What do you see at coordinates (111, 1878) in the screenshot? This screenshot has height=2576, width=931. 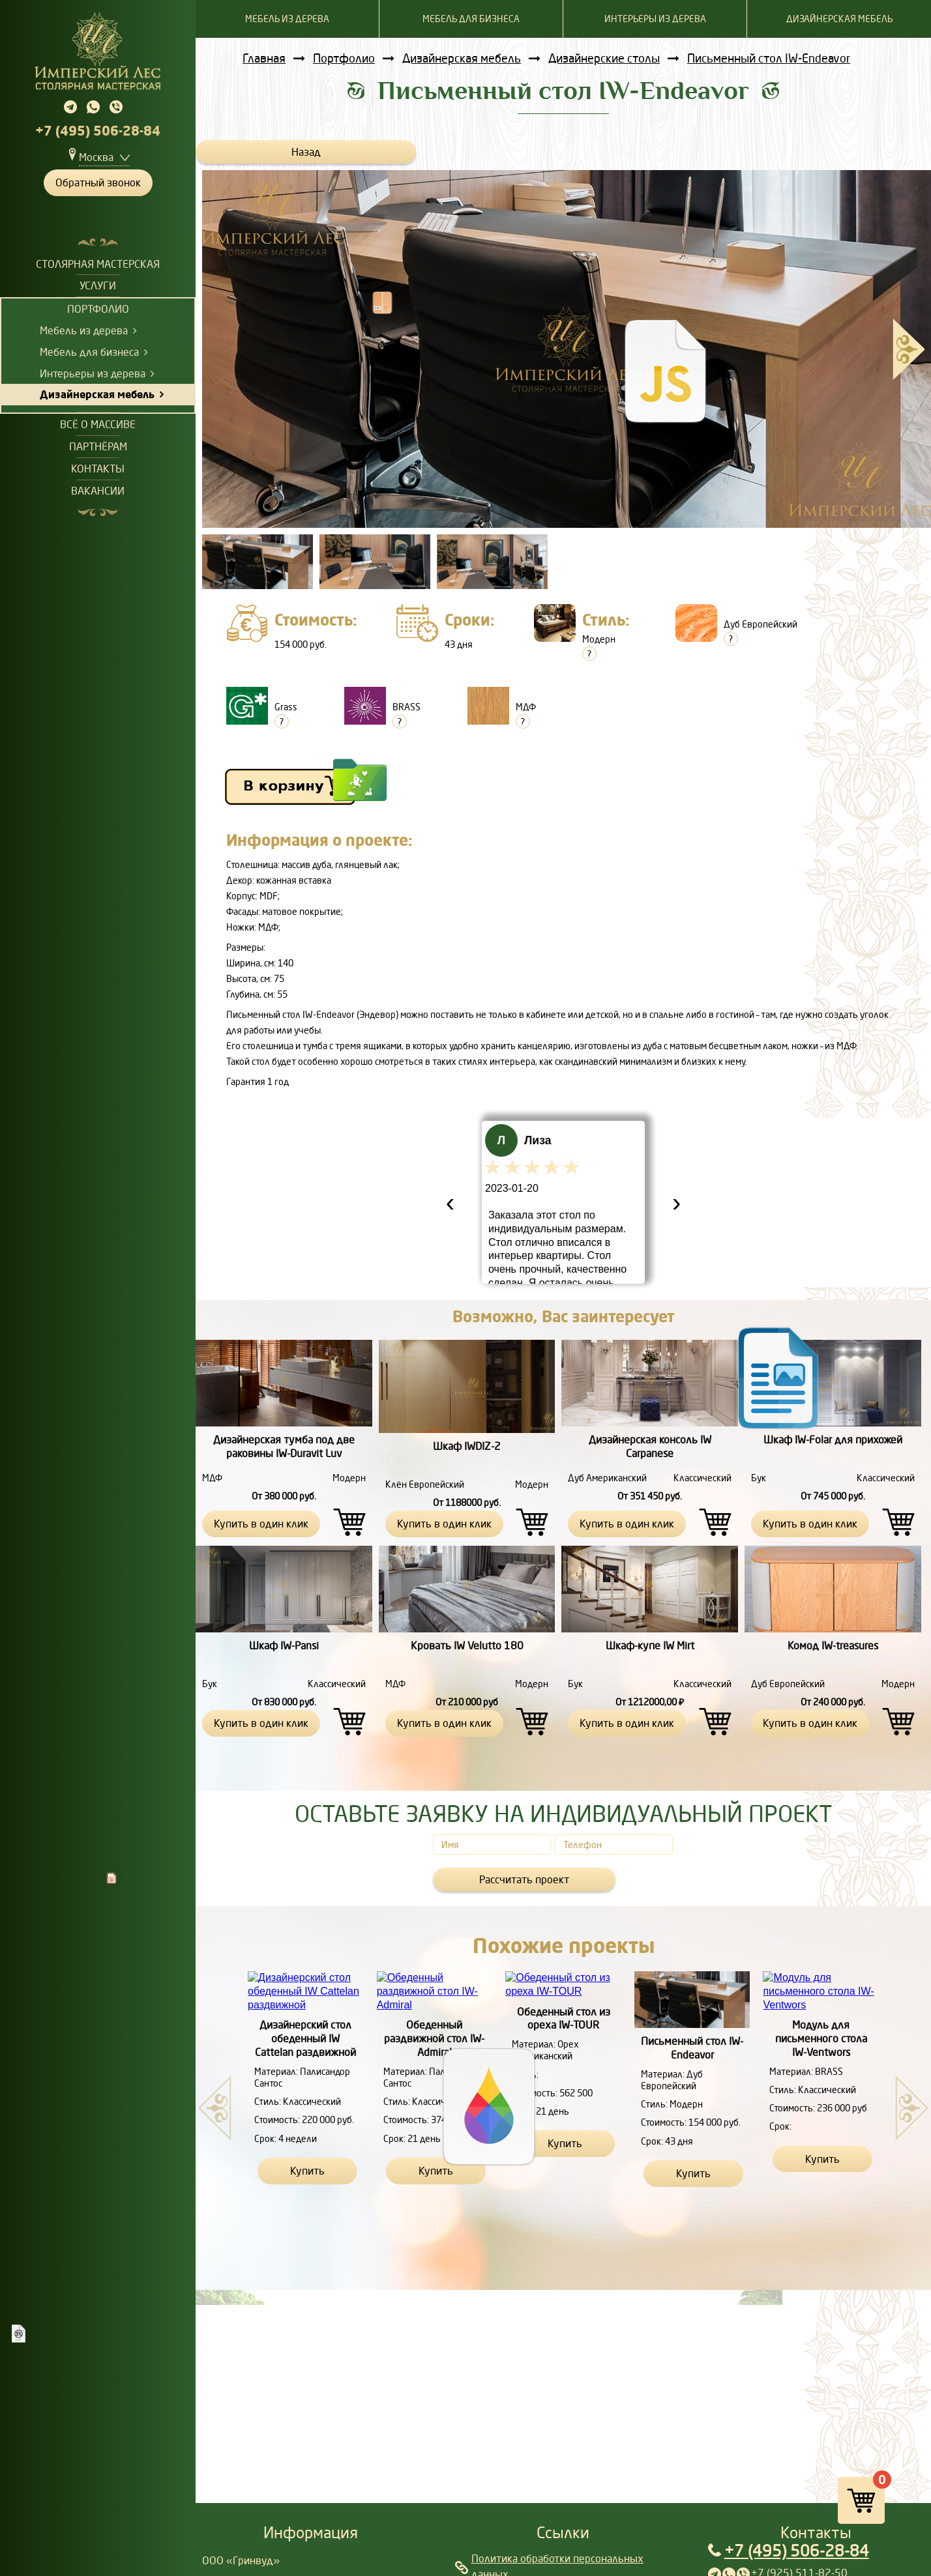 I see `open a presentation file` at bounding box center [111, 1878].